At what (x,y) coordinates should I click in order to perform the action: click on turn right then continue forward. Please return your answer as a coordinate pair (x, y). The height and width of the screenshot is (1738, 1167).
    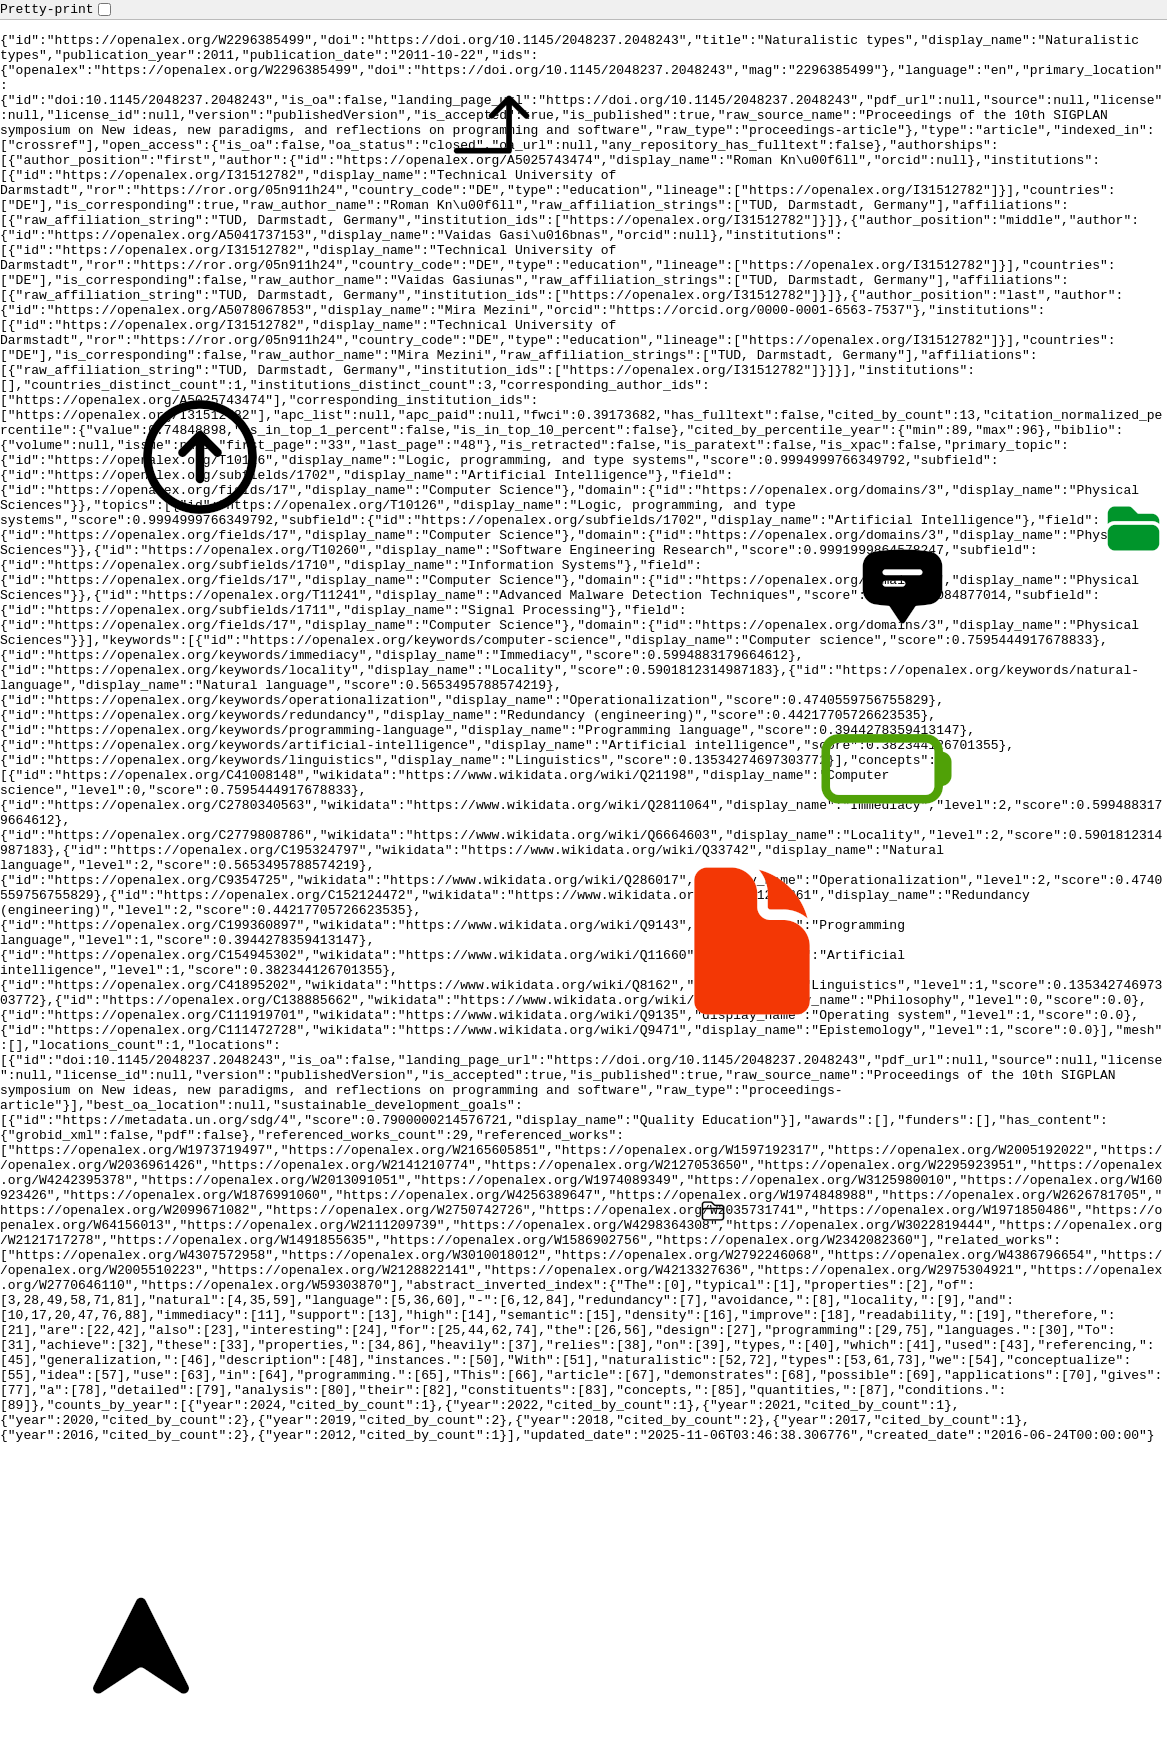
    Looking at the image, I should click on (494, 127).